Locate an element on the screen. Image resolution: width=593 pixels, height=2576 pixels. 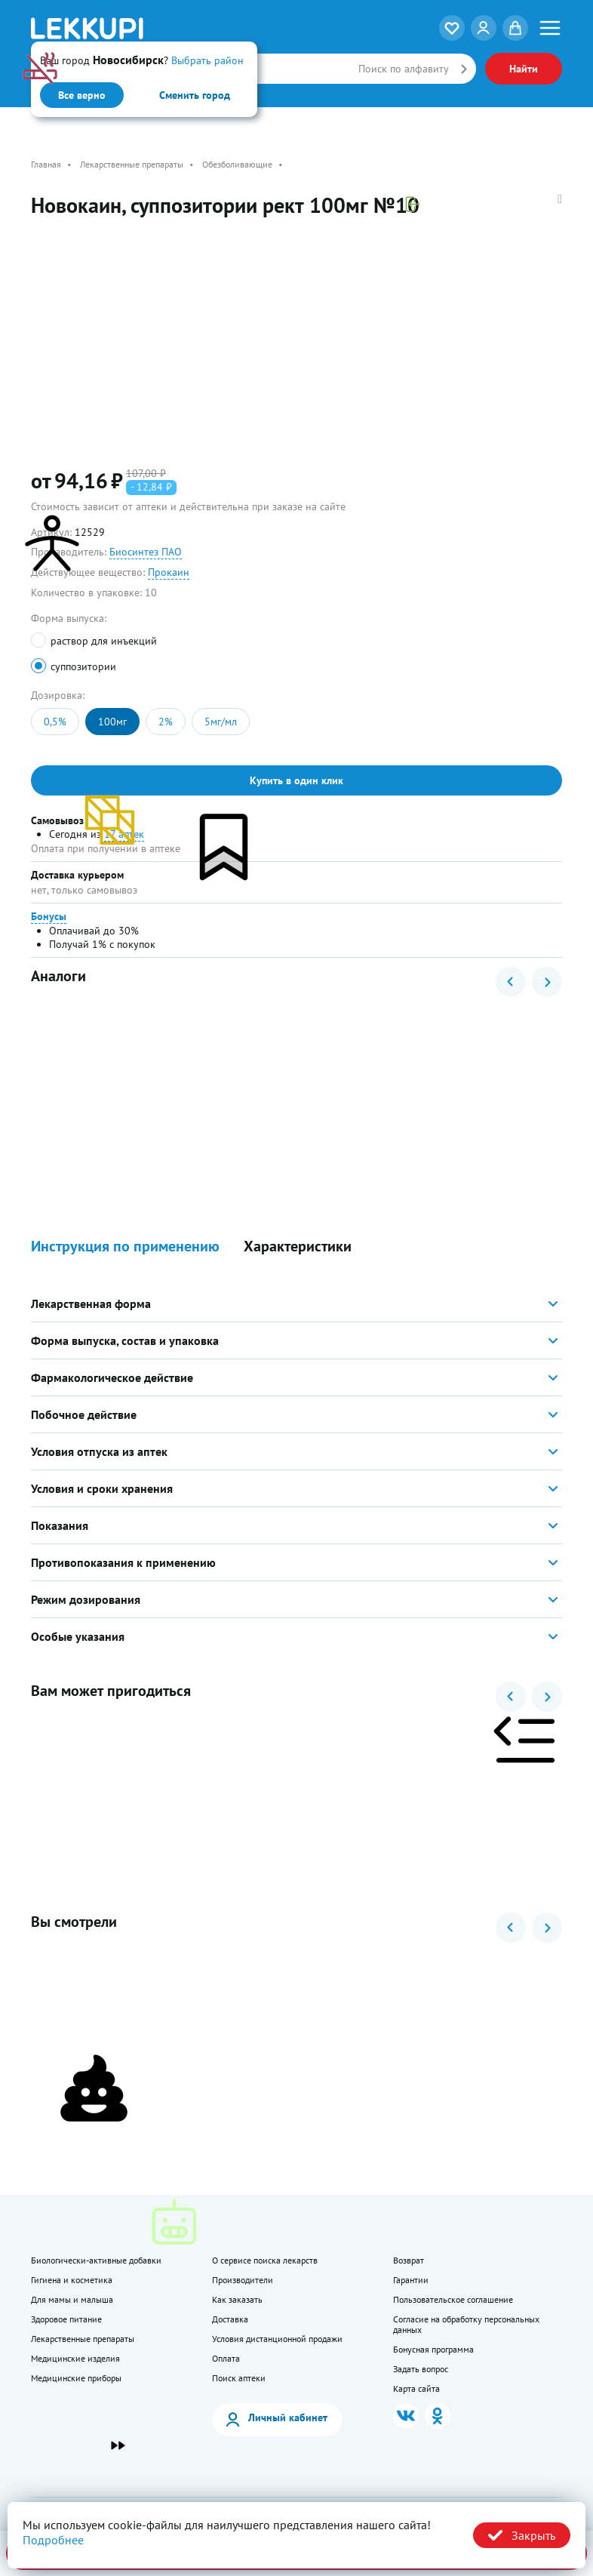
decrease text indentation is located at coordinates (525, 1740).